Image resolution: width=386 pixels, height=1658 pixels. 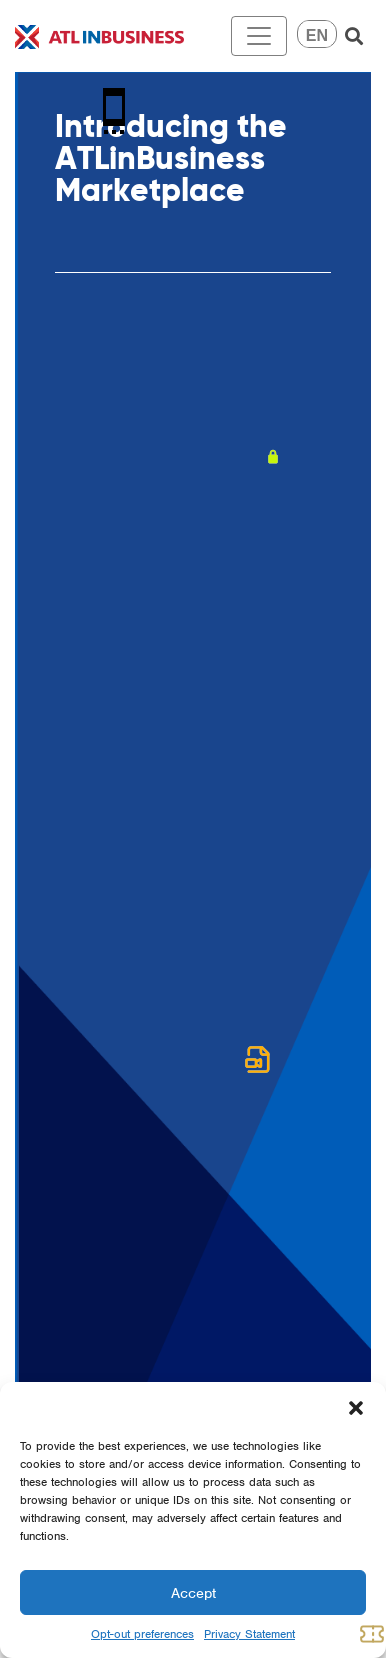 I want to click on open a video file, so click(x=258, y=1059).